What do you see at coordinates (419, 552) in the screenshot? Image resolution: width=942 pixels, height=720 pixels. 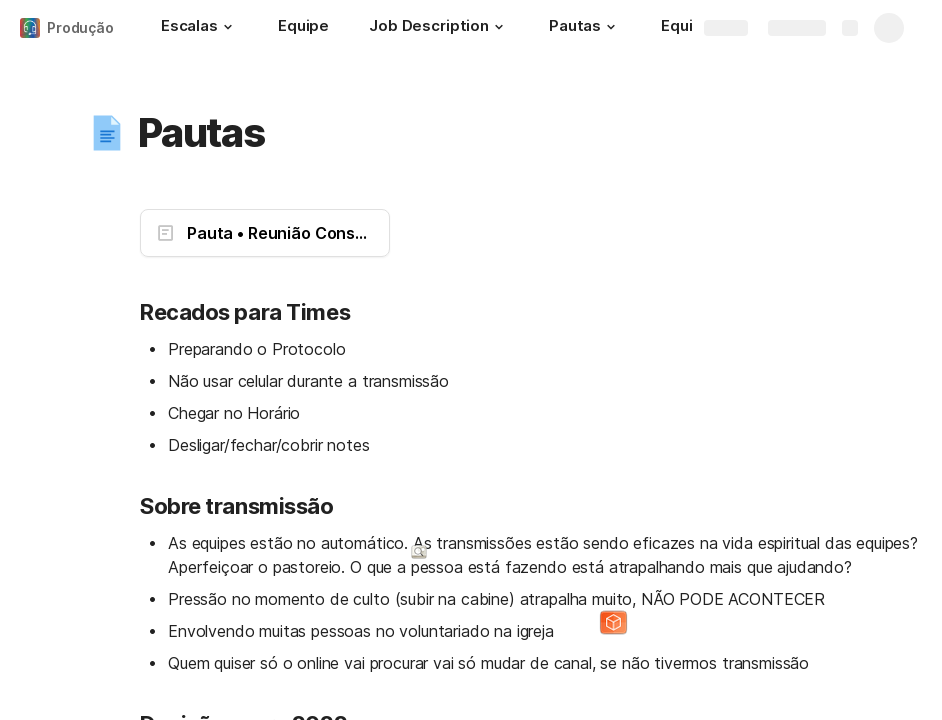 I see `open the image viewer application` at bounding box center [419, 552].